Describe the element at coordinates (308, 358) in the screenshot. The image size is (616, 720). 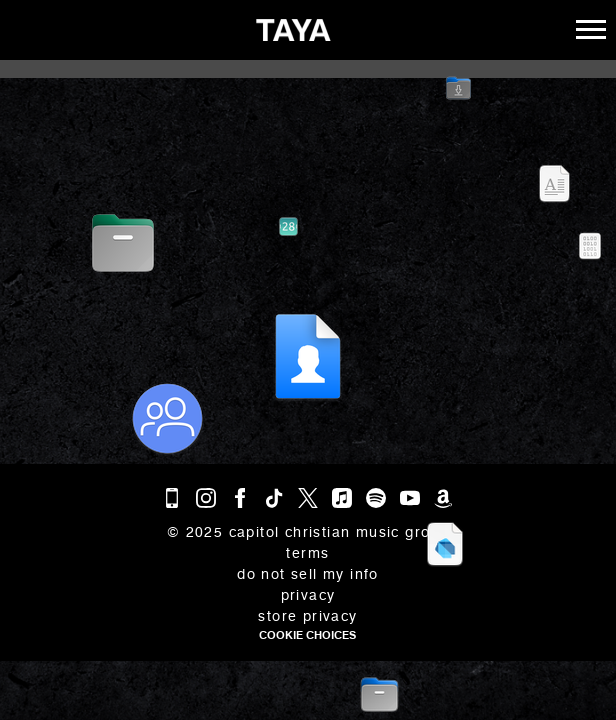
I see `open a contact file` at that location.